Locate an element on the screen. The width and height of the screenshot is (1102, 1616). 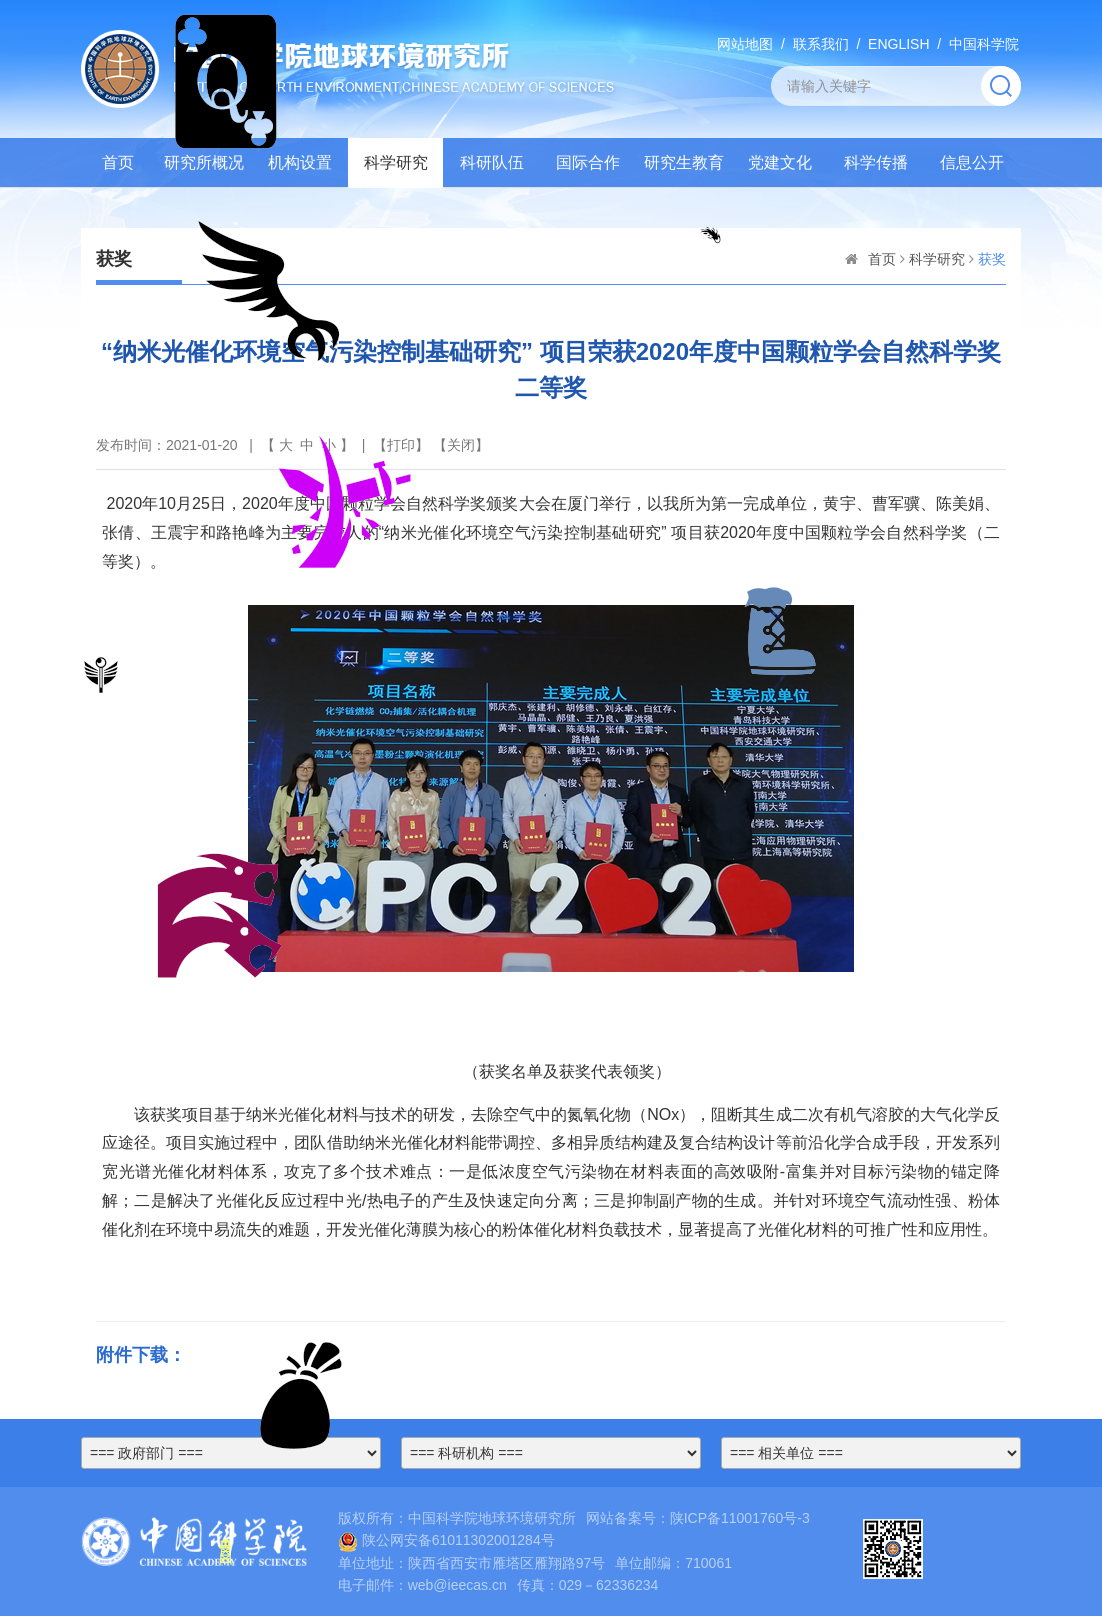
view or access lookout points on a map is located at coordinates (225, 1551).